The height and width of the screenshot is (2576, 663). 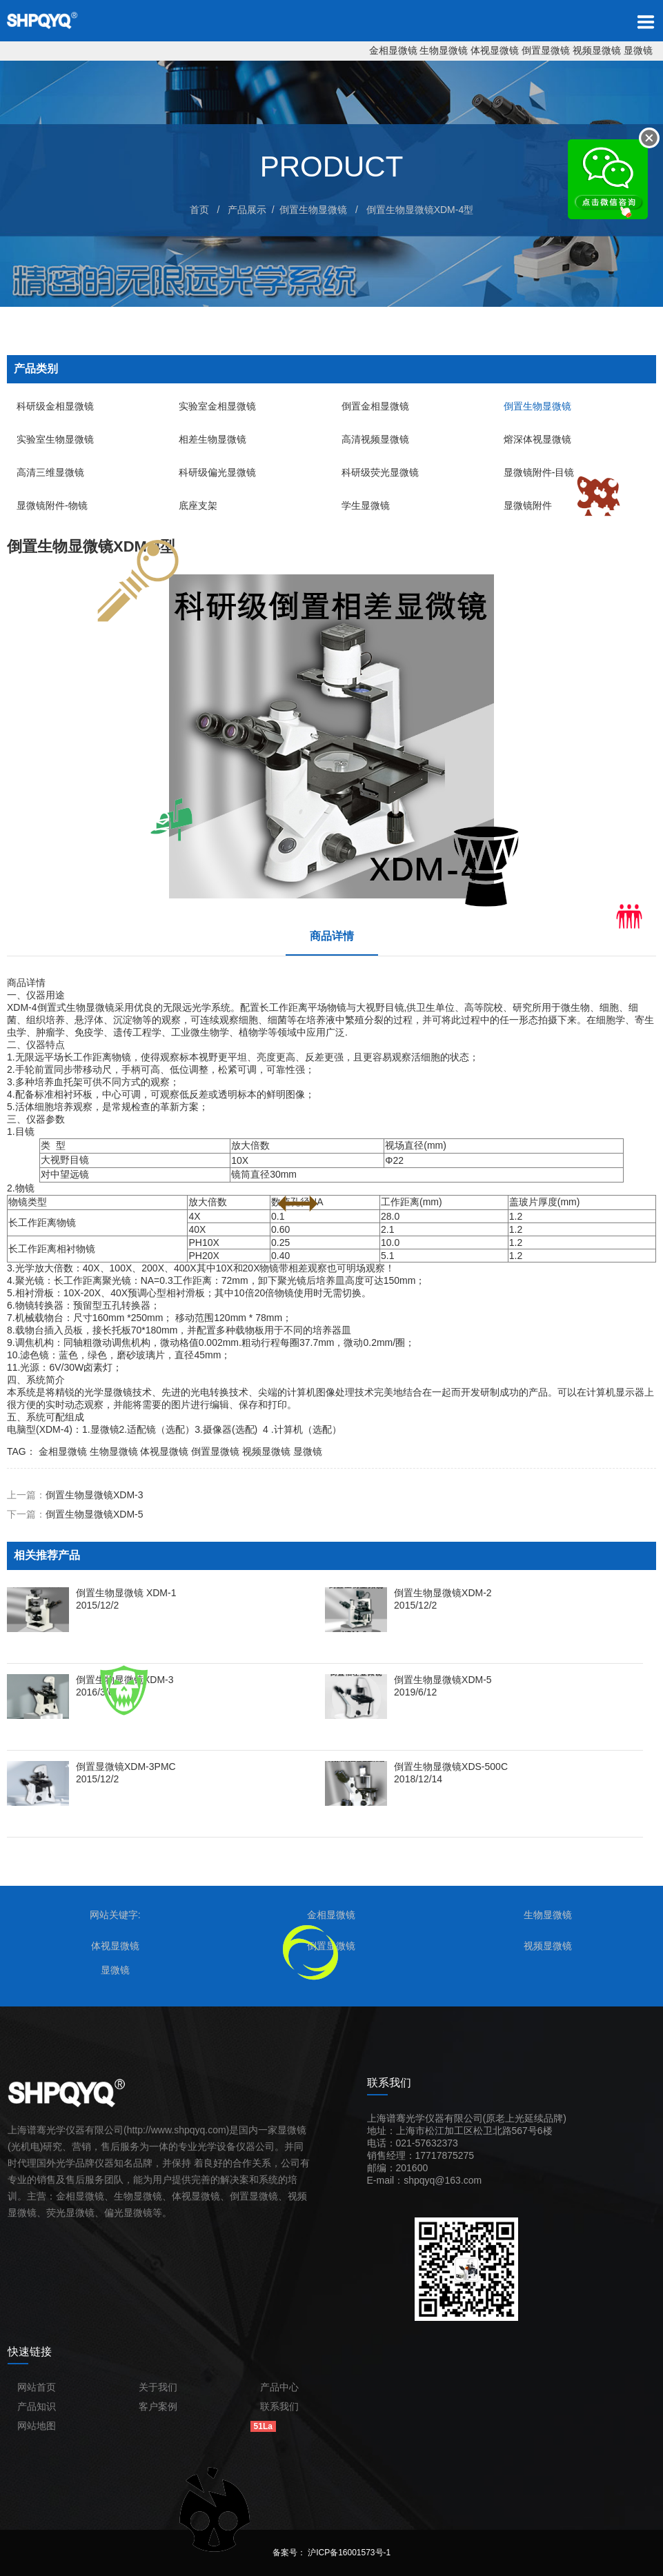 I want to click on view your friends list, so click(x=629, y=916).